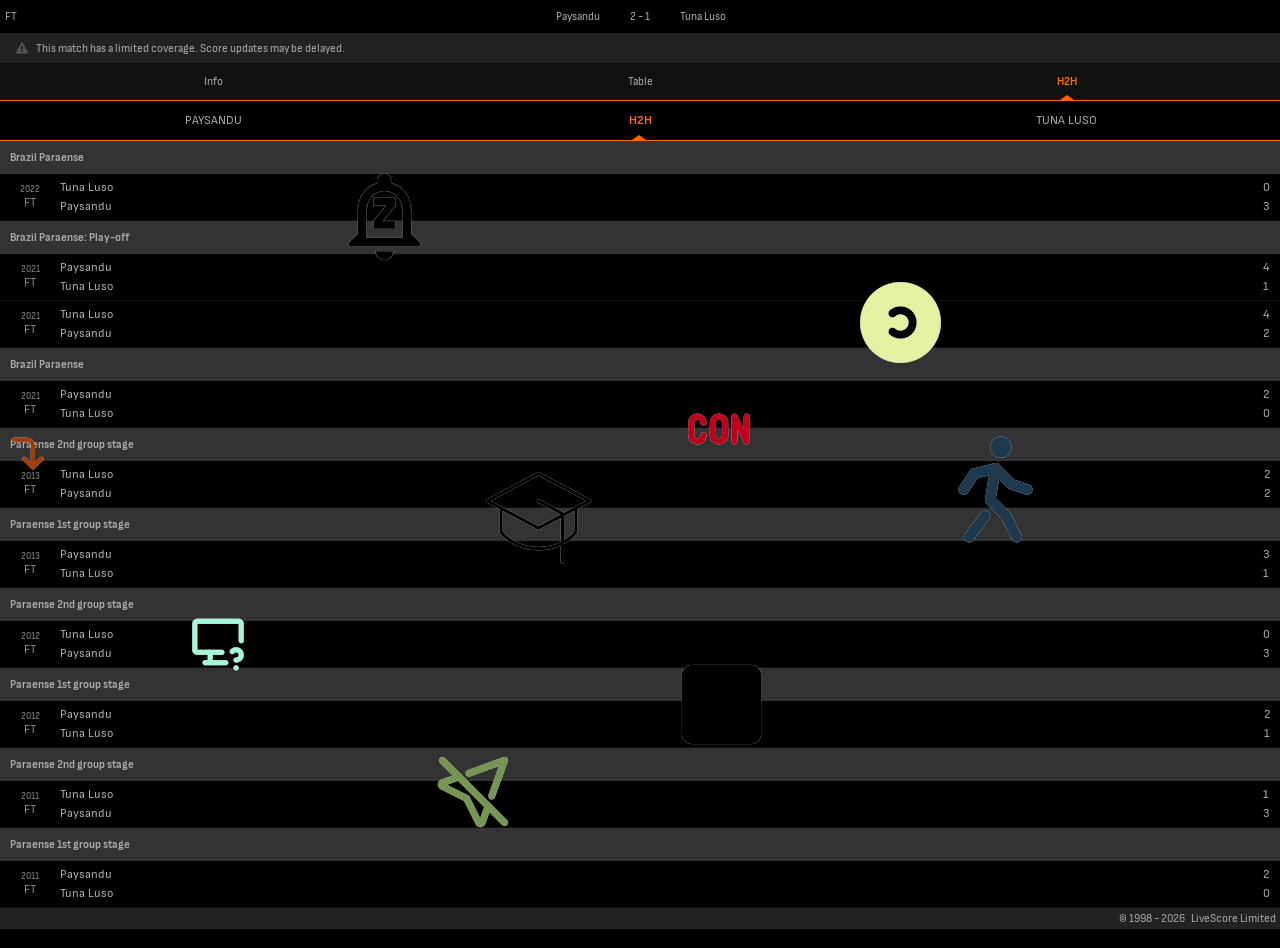 The image size is (1280, 948). Describe the element at coordinates (218, 642) in the screenshot. I see `get help with desktop or computer settings` at that location.